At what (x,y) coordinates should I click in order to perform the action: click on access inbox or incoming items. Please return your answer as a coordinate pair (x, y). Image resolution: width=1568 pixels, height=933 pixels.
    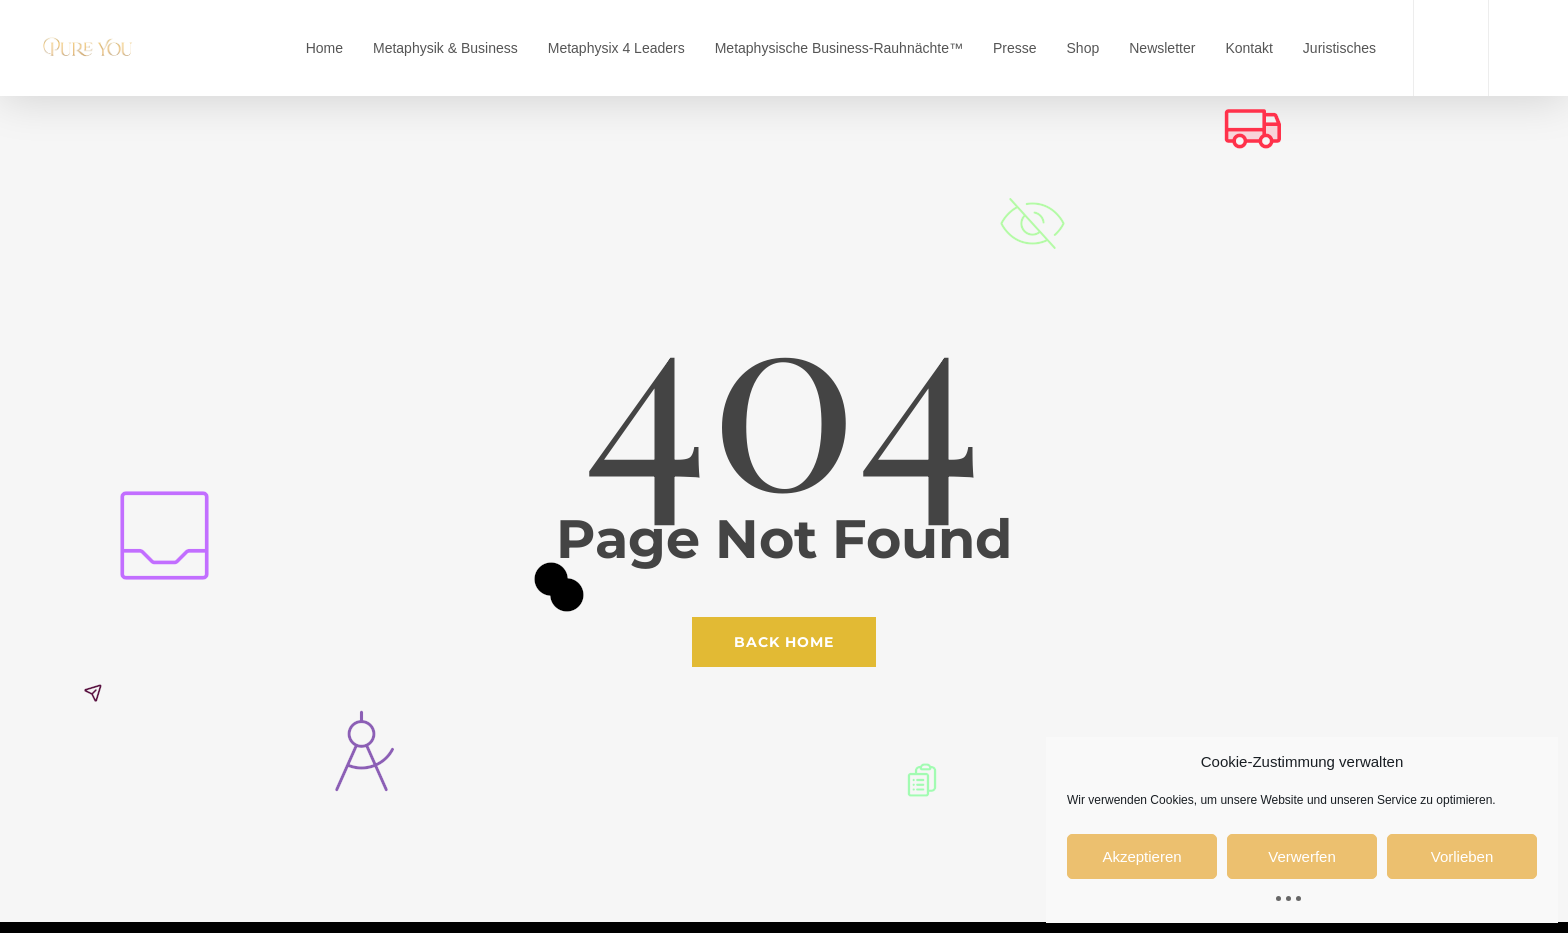
    Looking at the image, I should click on (164, 535).